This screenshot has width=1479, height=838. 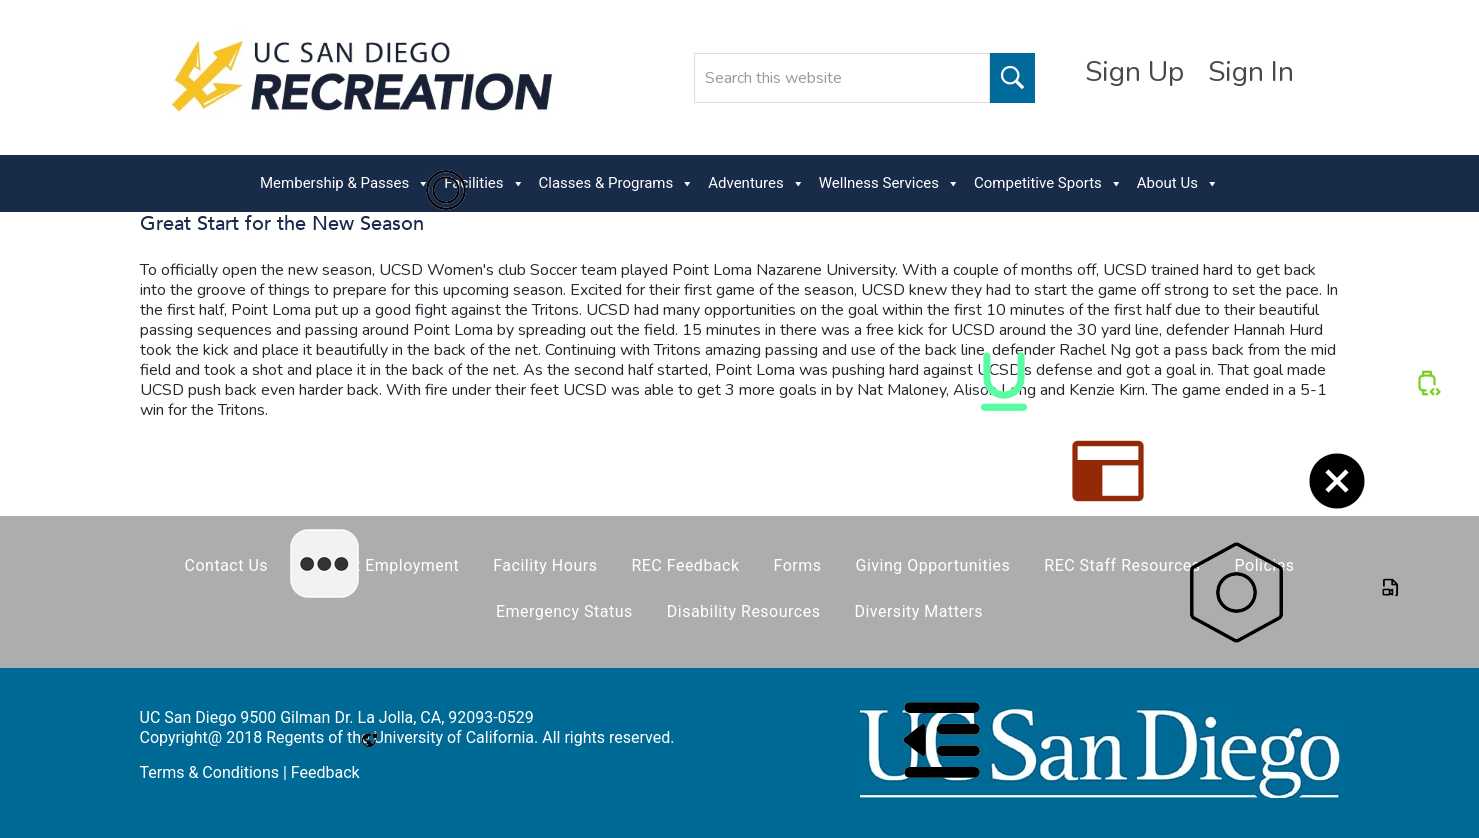 I want to click on start recording audio or video, so click(x=446, y=190).